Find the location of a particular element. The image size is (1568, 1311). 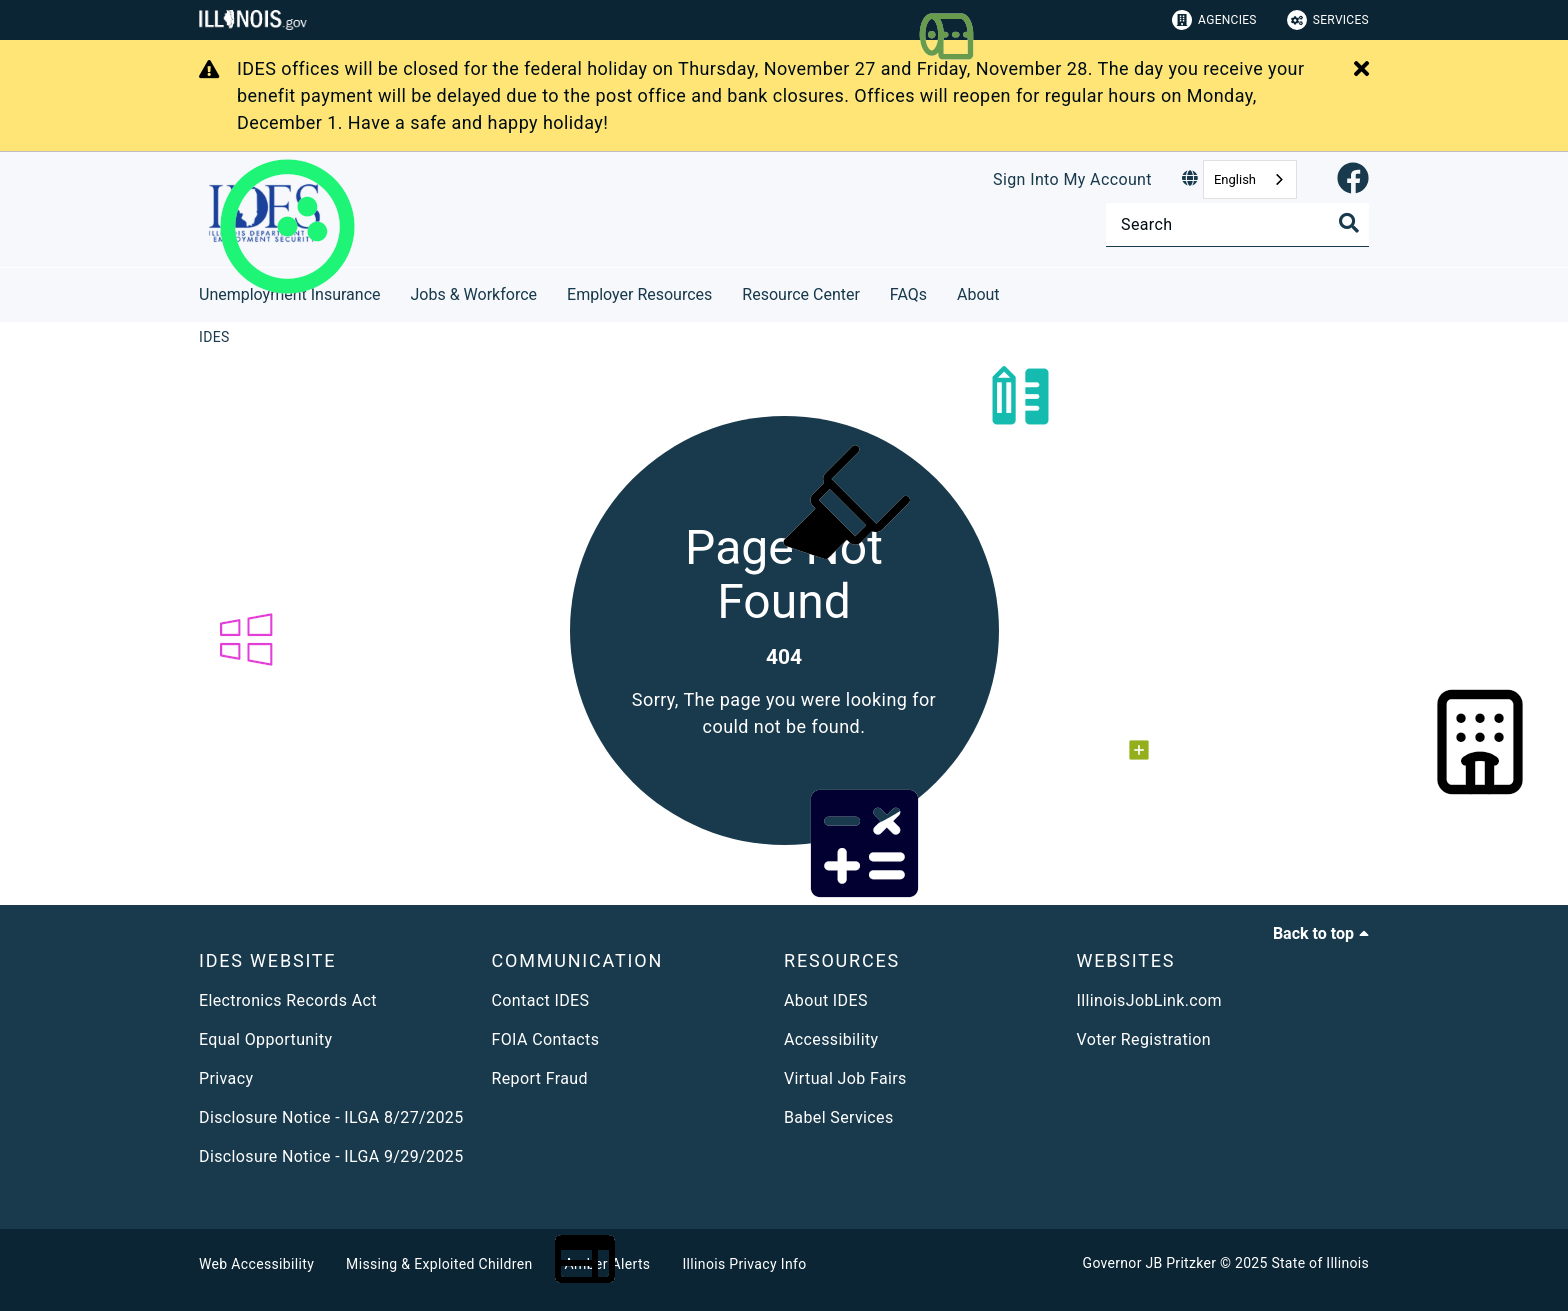

access design or editing tools is located at coordinates (1020, 396).